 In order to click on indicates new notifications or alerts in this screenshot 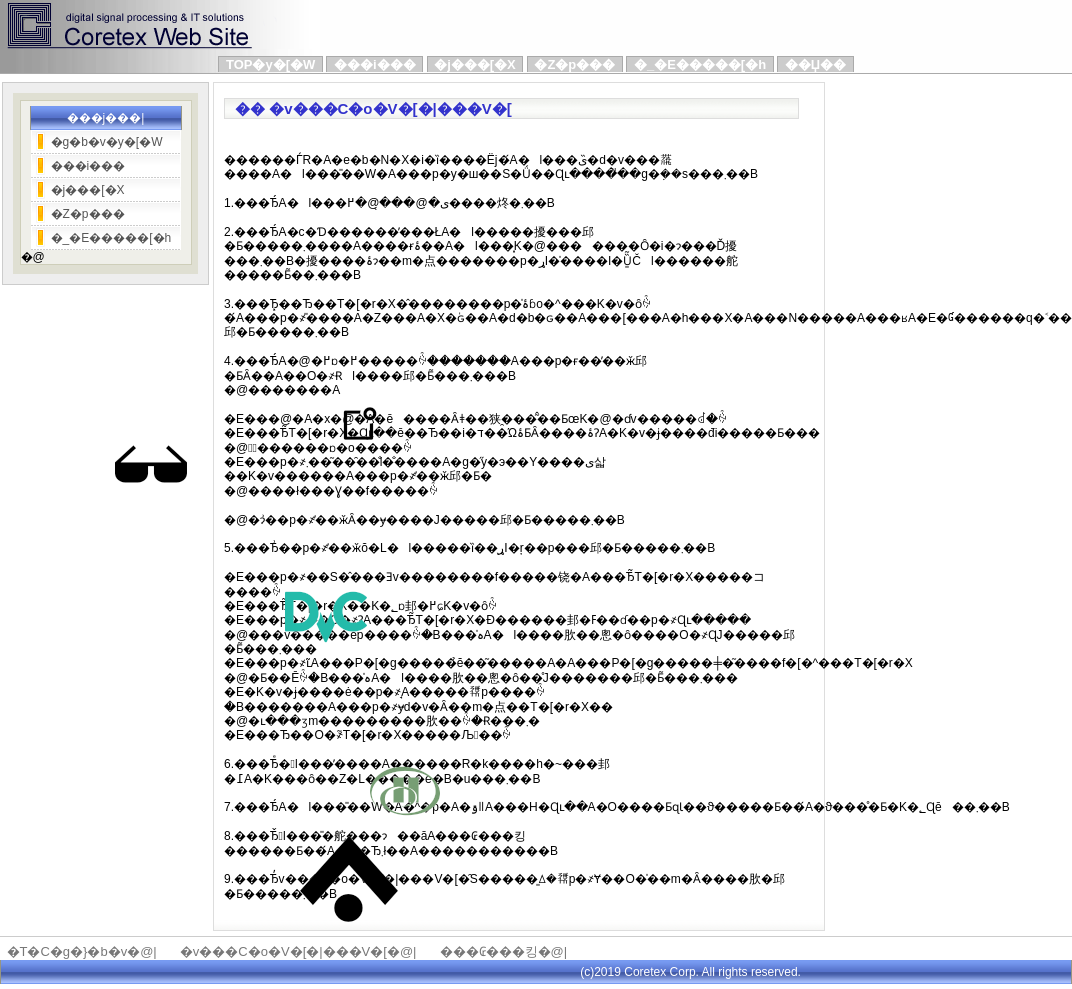, I will do `click(358, 423)`.